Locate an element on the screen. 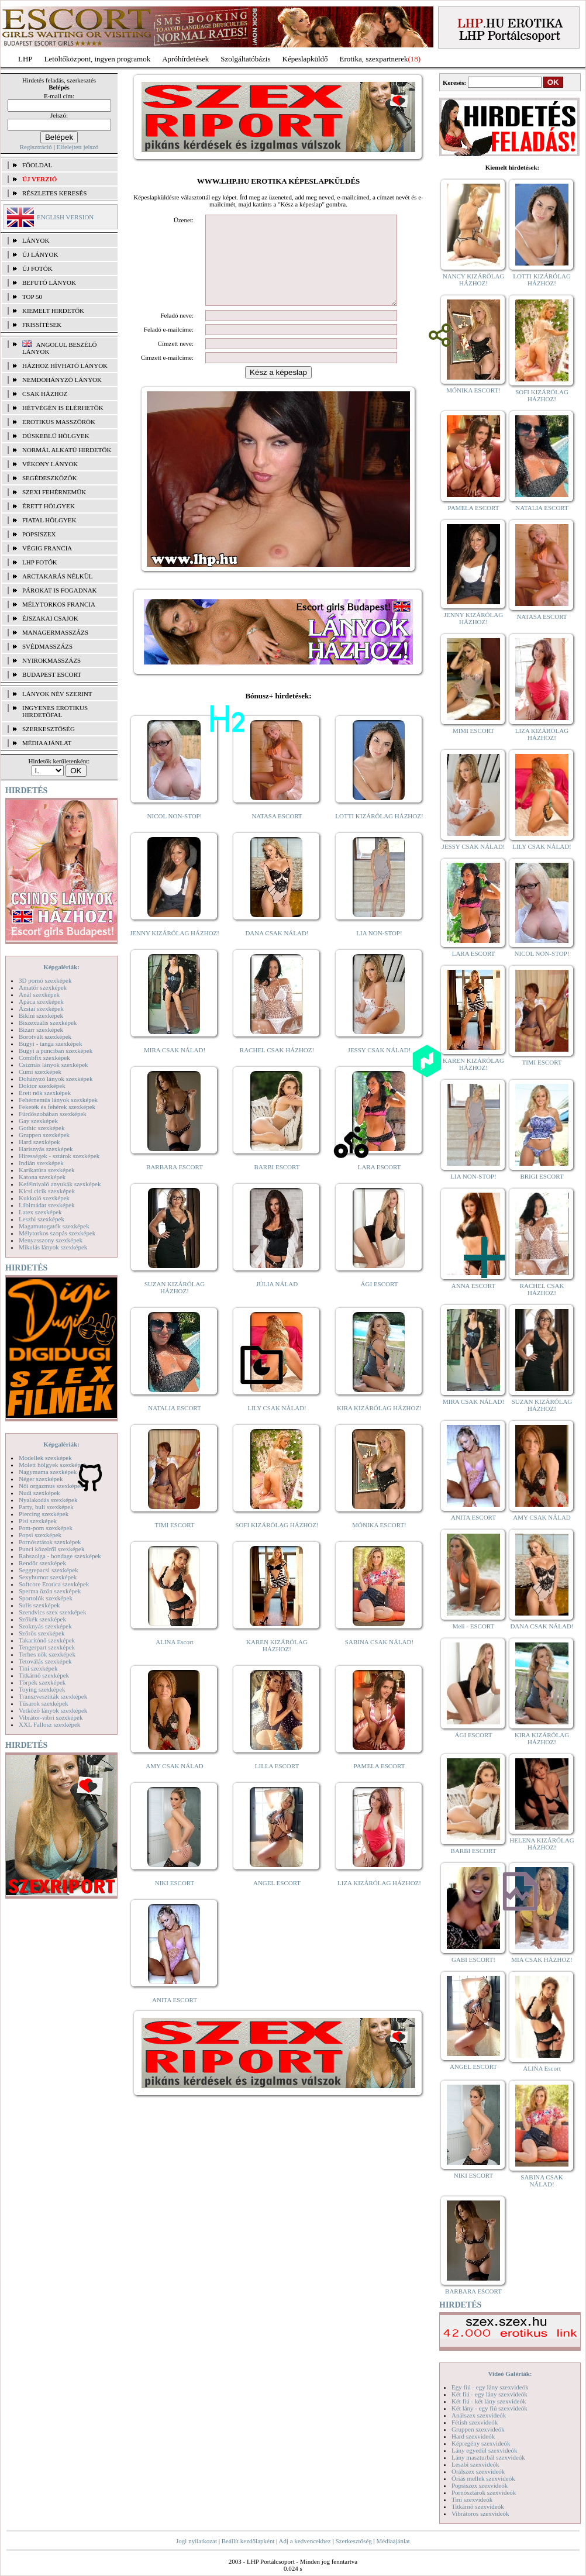 This screenshot has width=586, height=2576. HashiCorp Nomad application logo is located at coordinates (427, 1061).